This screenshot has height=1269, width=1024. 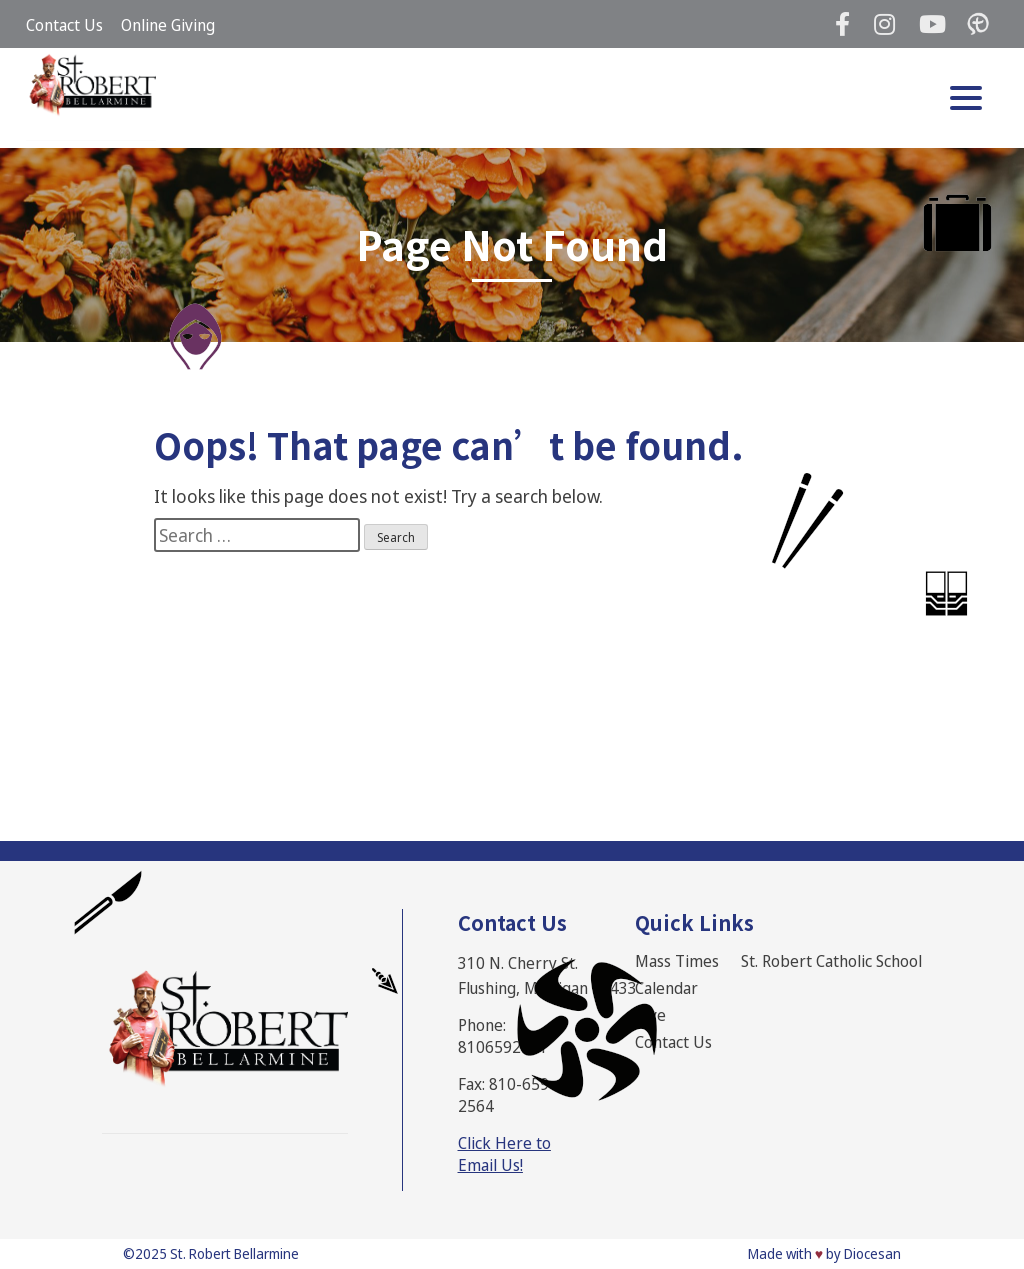 I want to click on select rogue or stealth character class, so click(x=195, y=336).